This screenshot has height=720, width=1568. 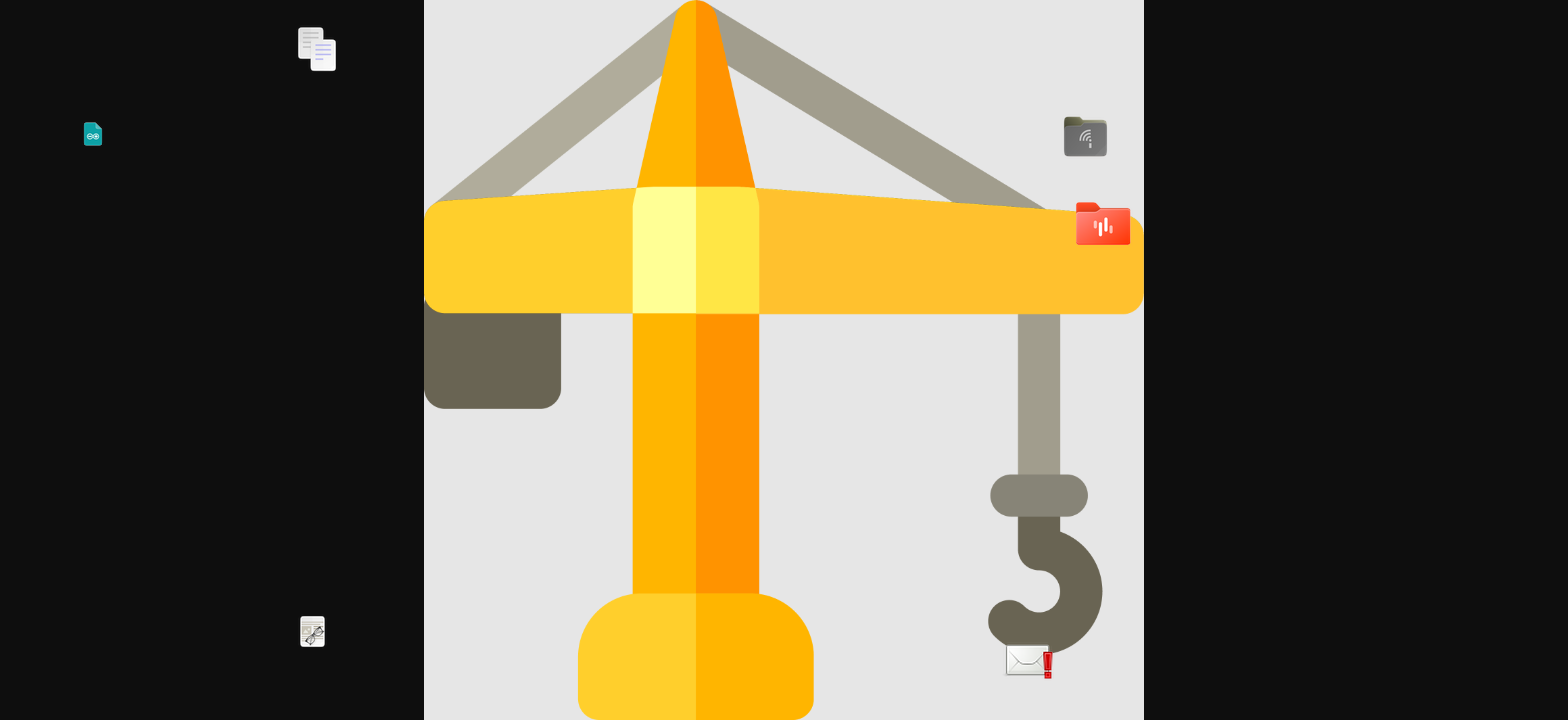 What do you see at coordinates (1085, 136) in the screenshot?
I see `open insync cloud sync folder` at bounding box center [1085, 136].